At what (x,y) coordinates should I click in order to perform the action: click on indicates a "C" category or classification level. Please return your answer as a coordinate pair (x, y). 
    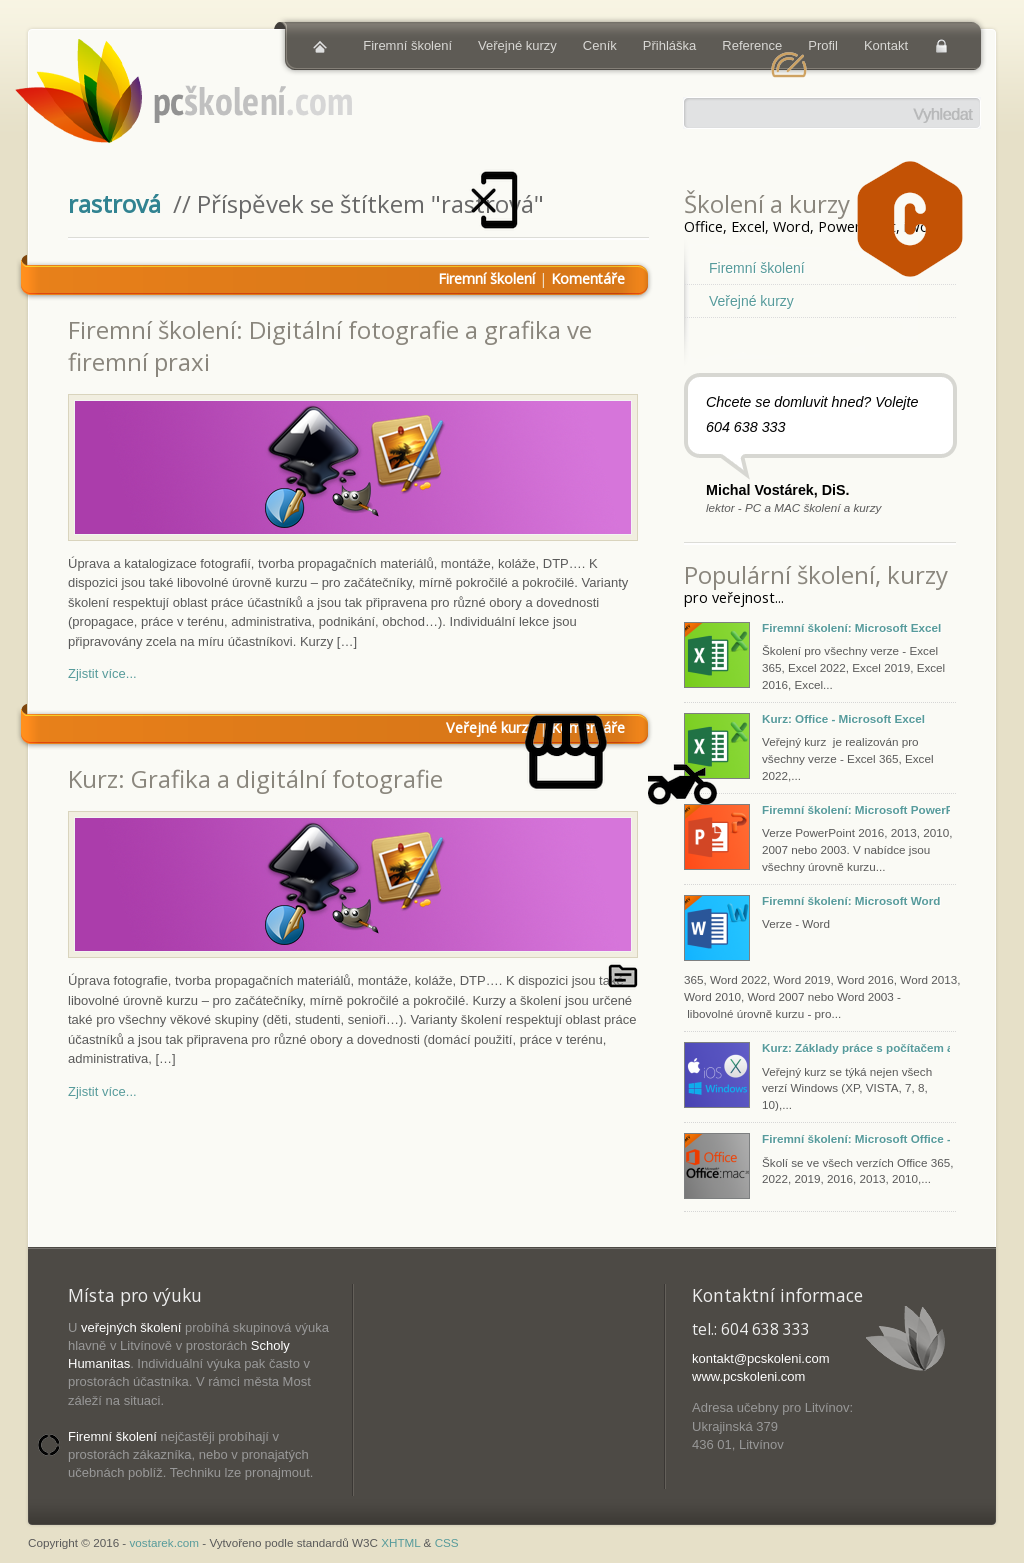
    Looking at the image, I should click on (910, 219).